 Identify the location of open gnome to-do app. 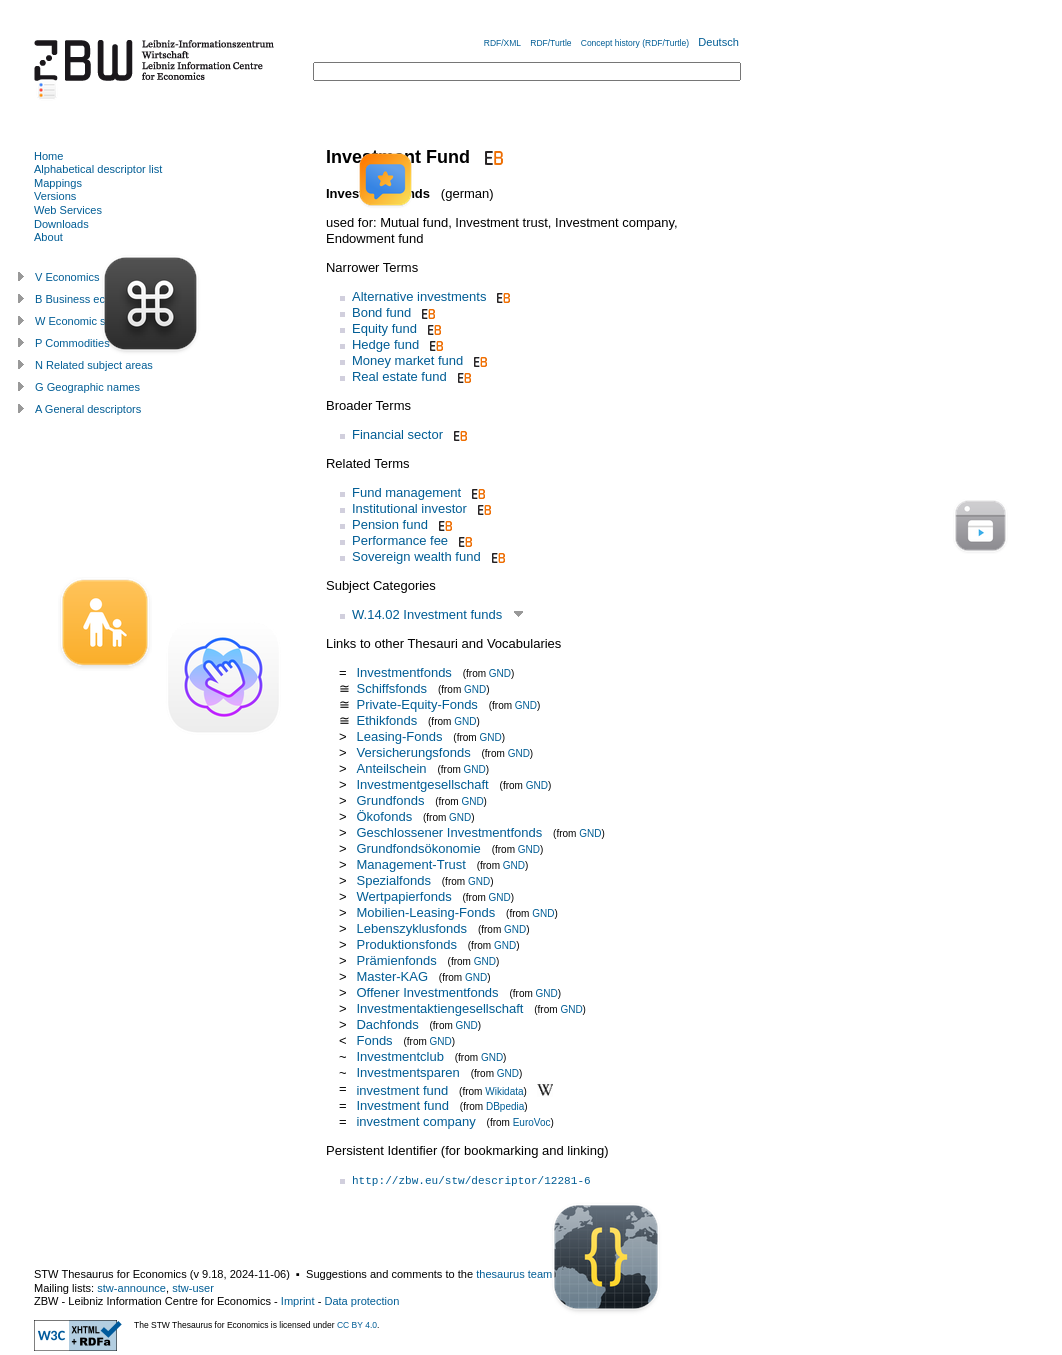
(47, 90).